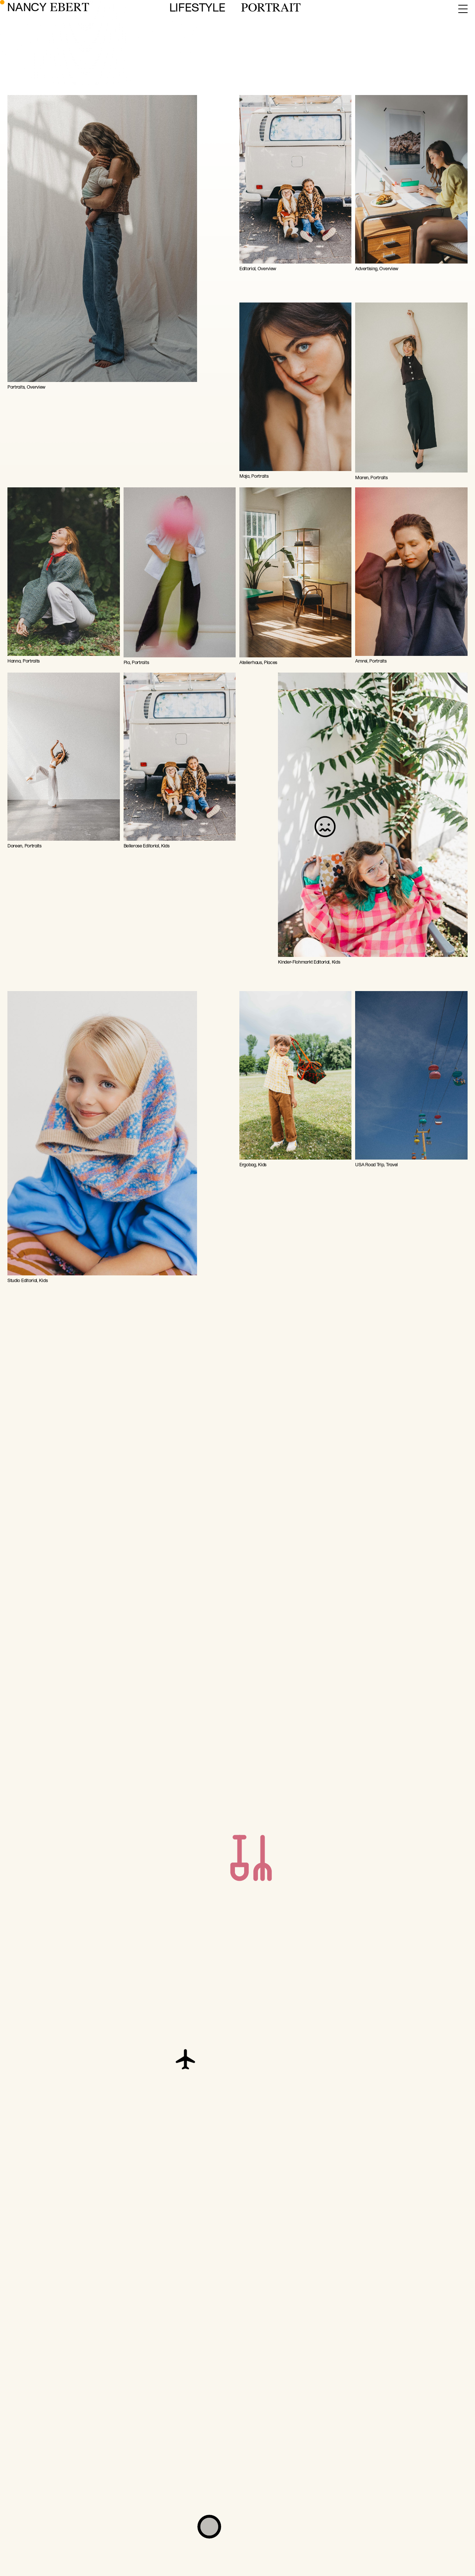 The height and width of the screenshot is (2576, 475). I want to click on access gardening or landscaping tools, so click(251, 1858).